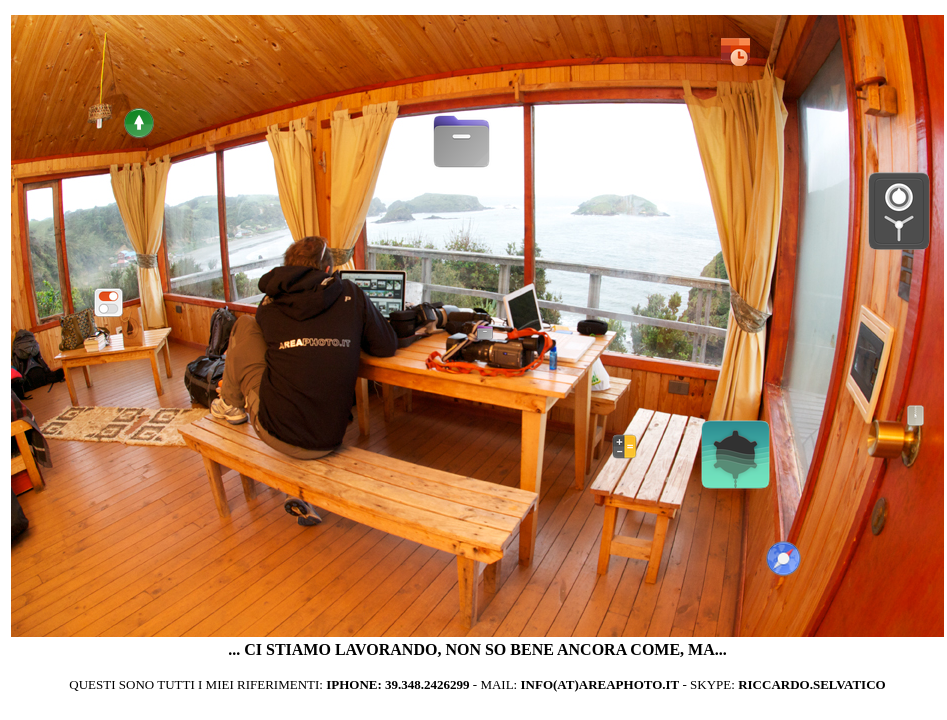  I want to click on open the web browser, so click(783, 558).